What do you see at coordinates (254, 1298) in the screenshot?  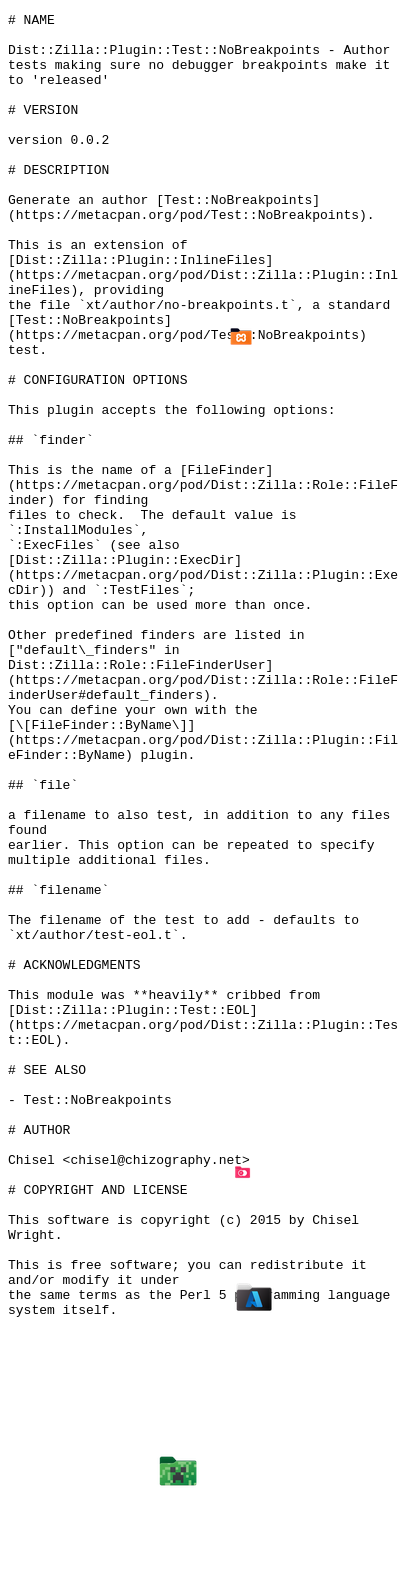 I see `open azure or microsoft cloud-related files` at bounding box center [254, 1298].